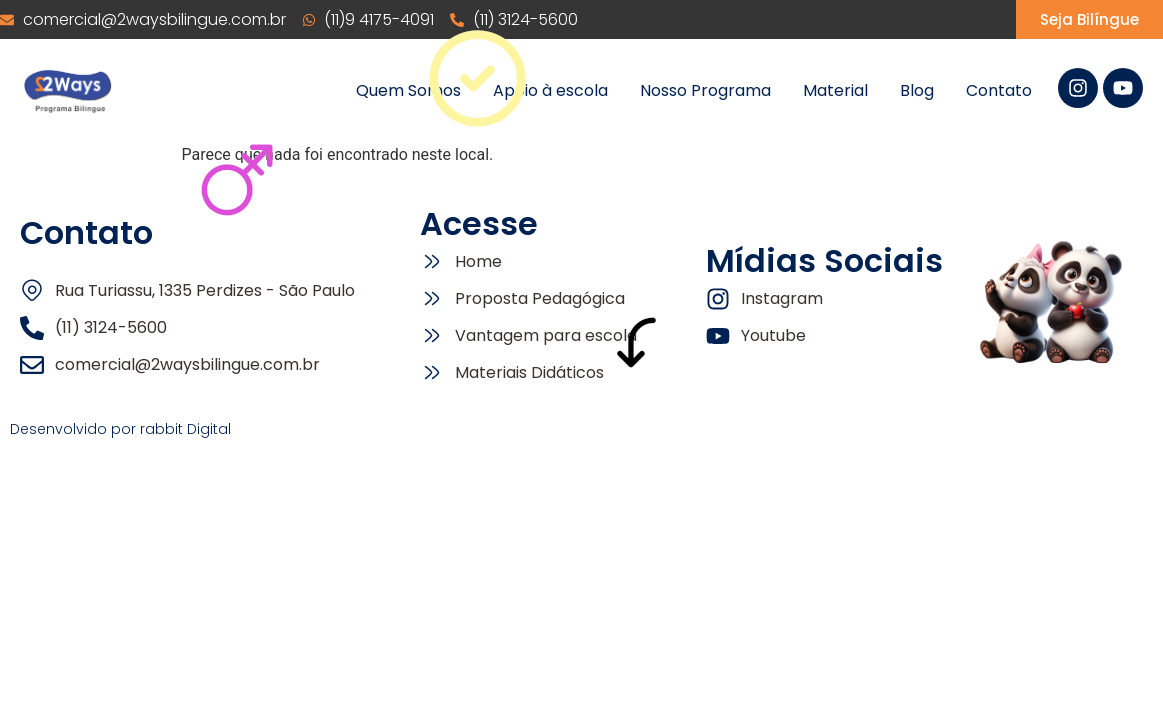 The width and height of the screenshot is (1163, 720). I want to click on indicates task or action completed successfully, so click(477, 78).